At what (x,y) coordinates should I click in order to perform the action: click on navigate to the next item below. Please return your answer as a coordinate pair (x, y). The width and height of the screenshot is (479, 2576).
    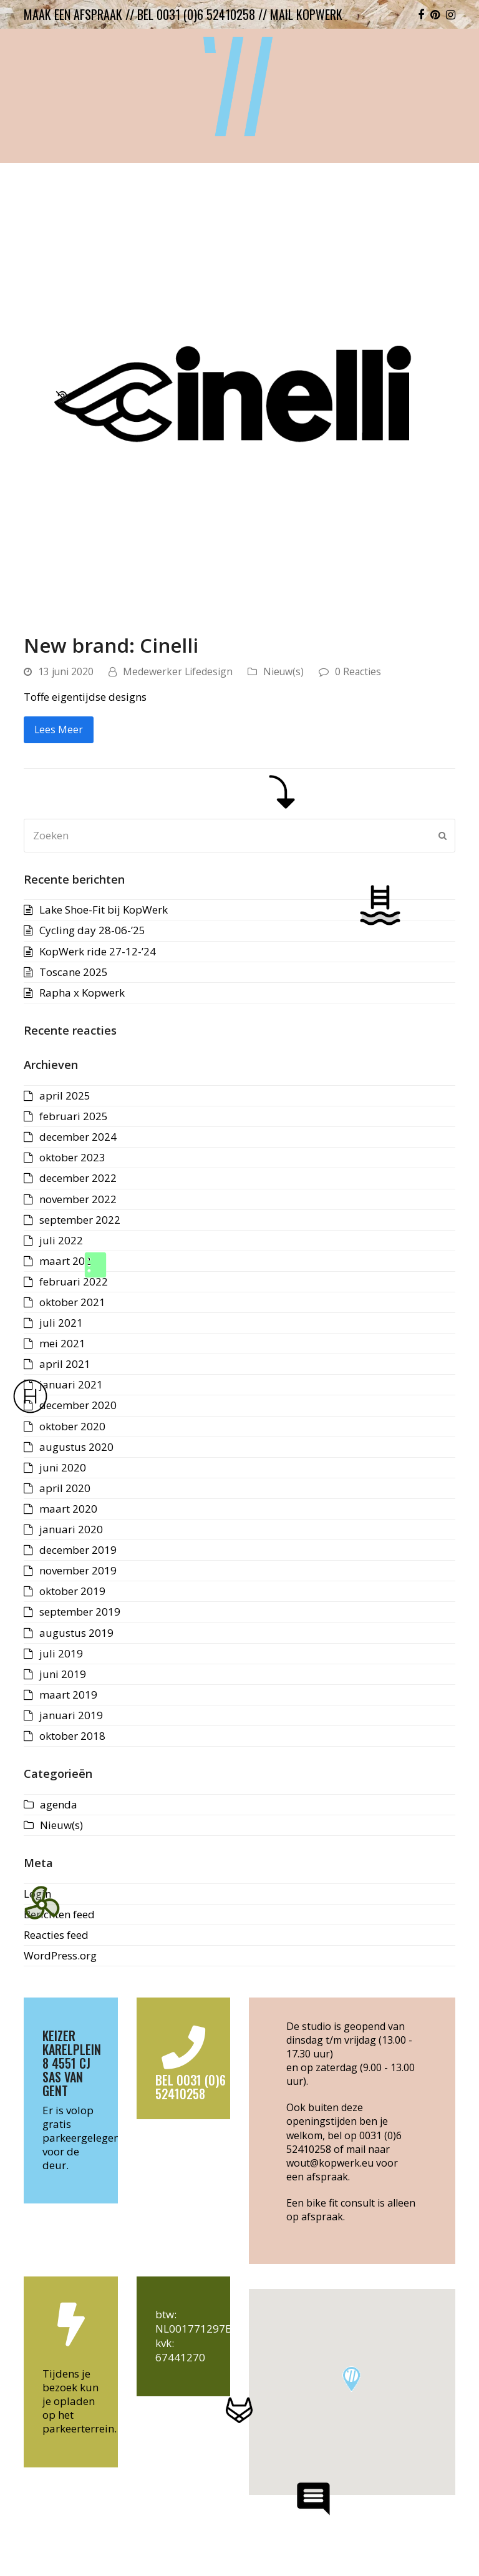
    Looking at the image, I should click on (282, 792).